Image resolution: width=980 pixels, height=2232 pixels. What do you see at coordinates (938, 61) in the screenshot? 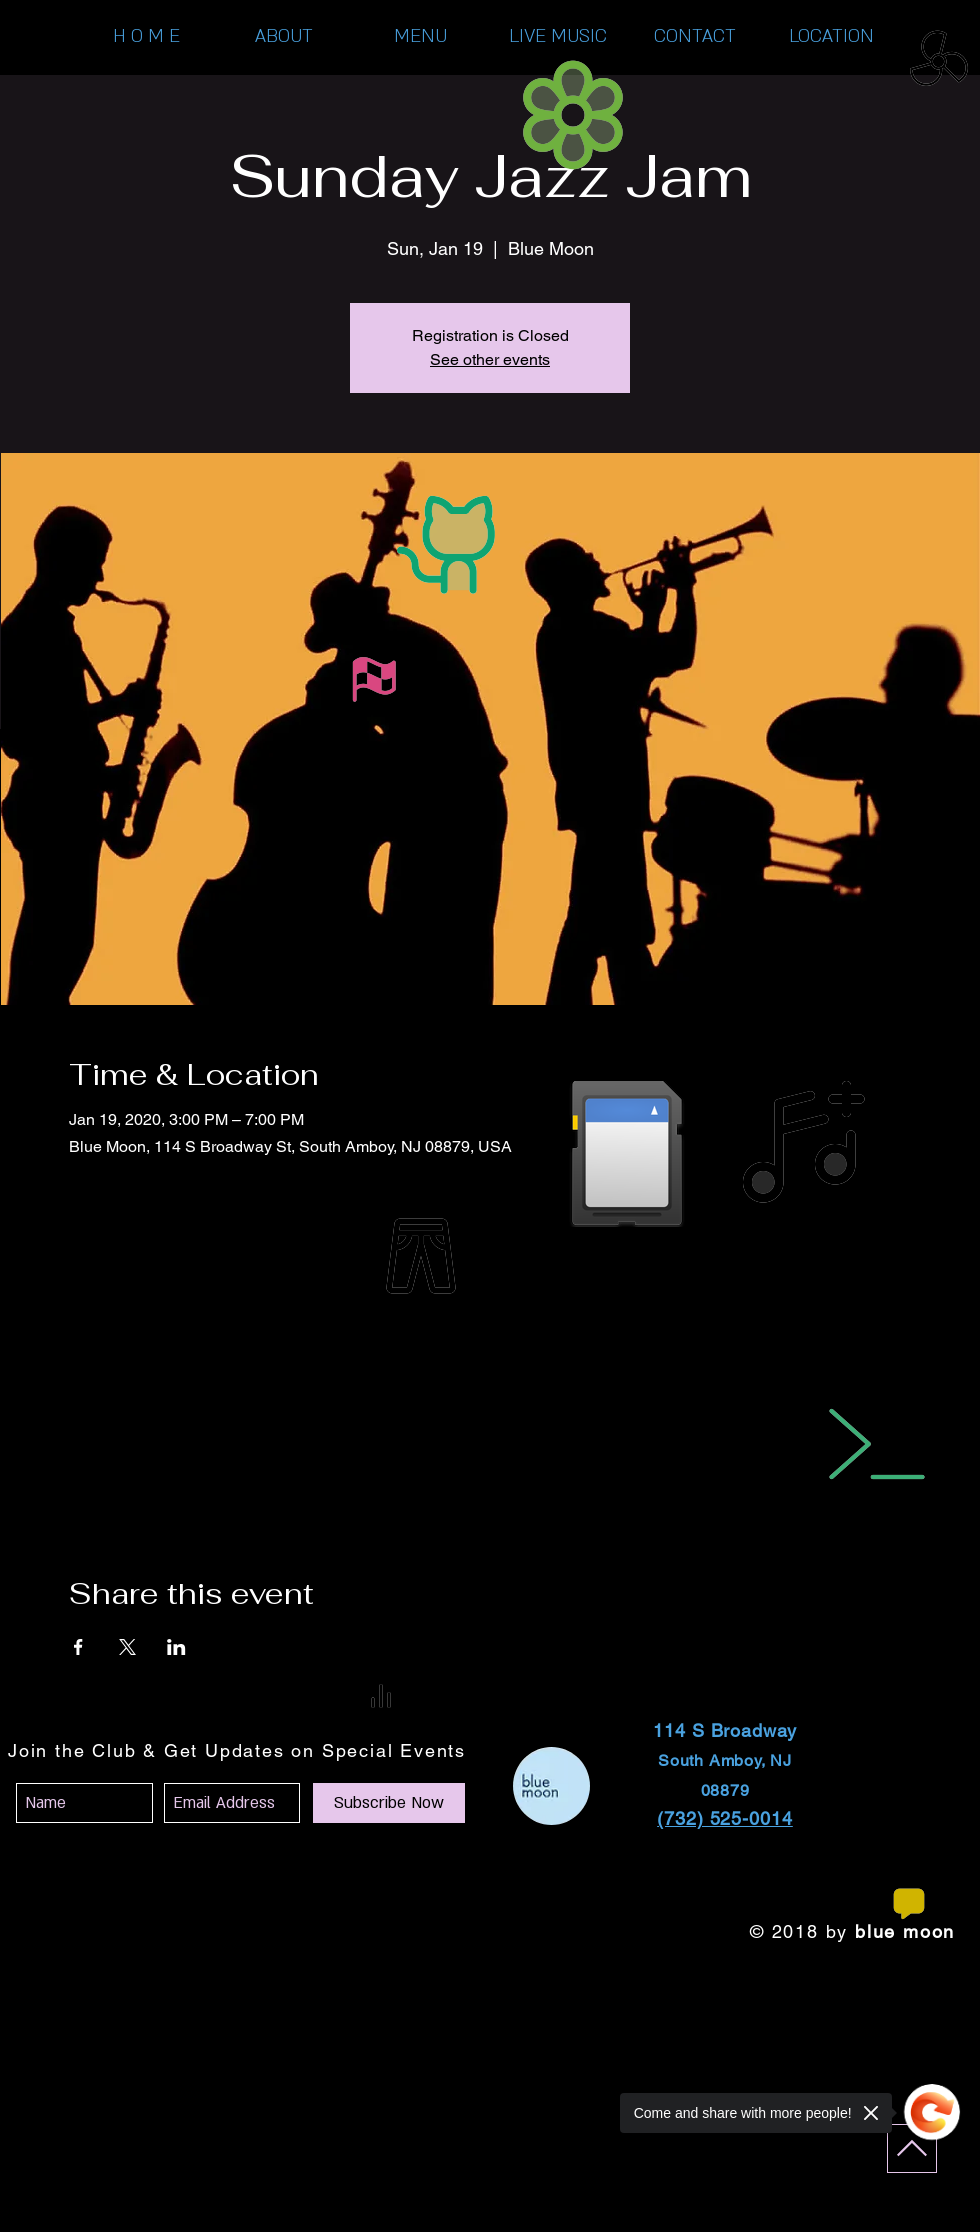
I see `adjust fan or ventilation settings` at bounding box center [938, 61].